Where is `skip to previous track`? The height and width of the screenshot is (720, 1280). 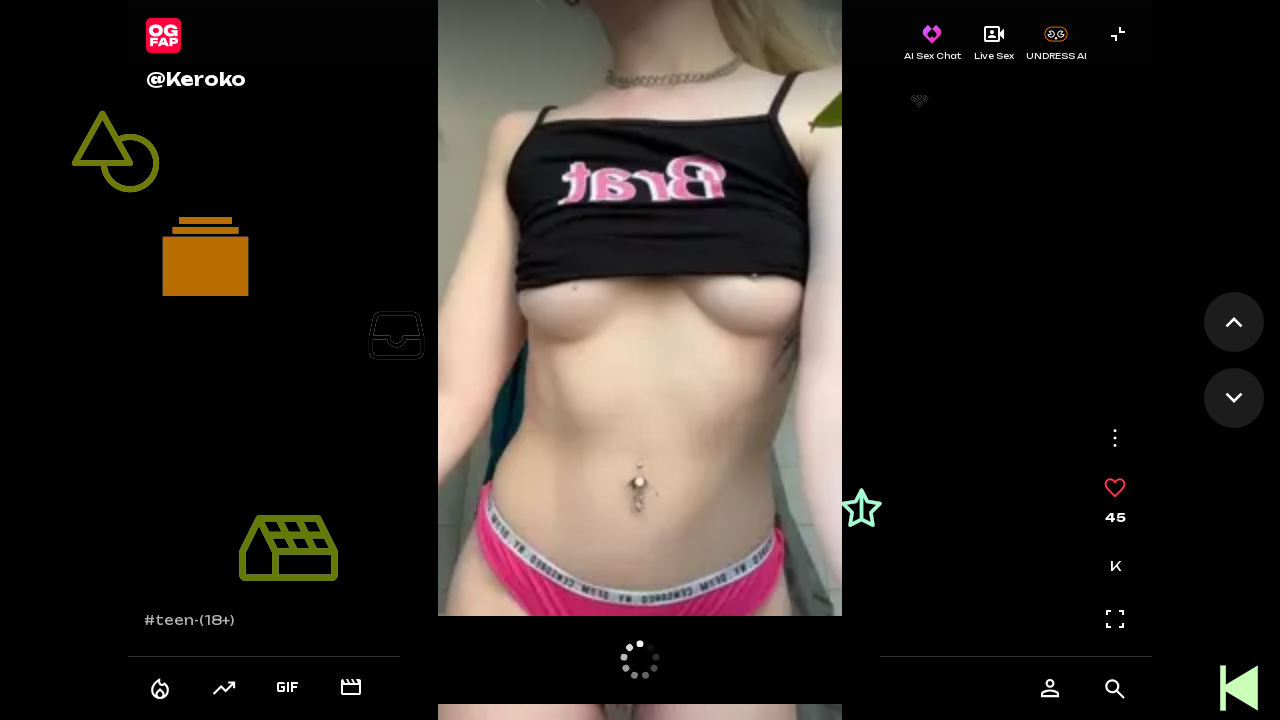 skip to previous track is located at coordinates (1239, 688).